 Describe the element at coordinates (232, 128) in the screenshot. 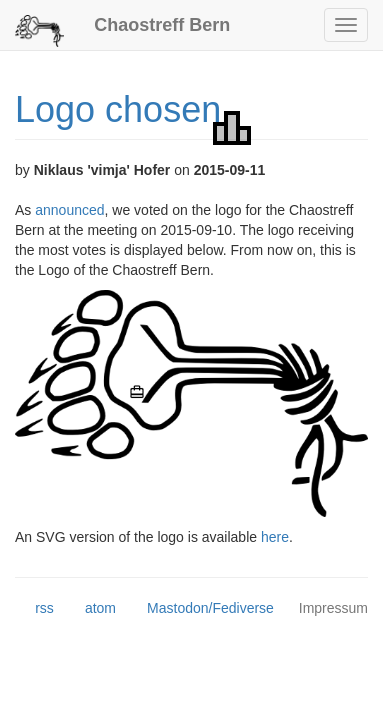

I see `view leaderboard rankings` at that location.